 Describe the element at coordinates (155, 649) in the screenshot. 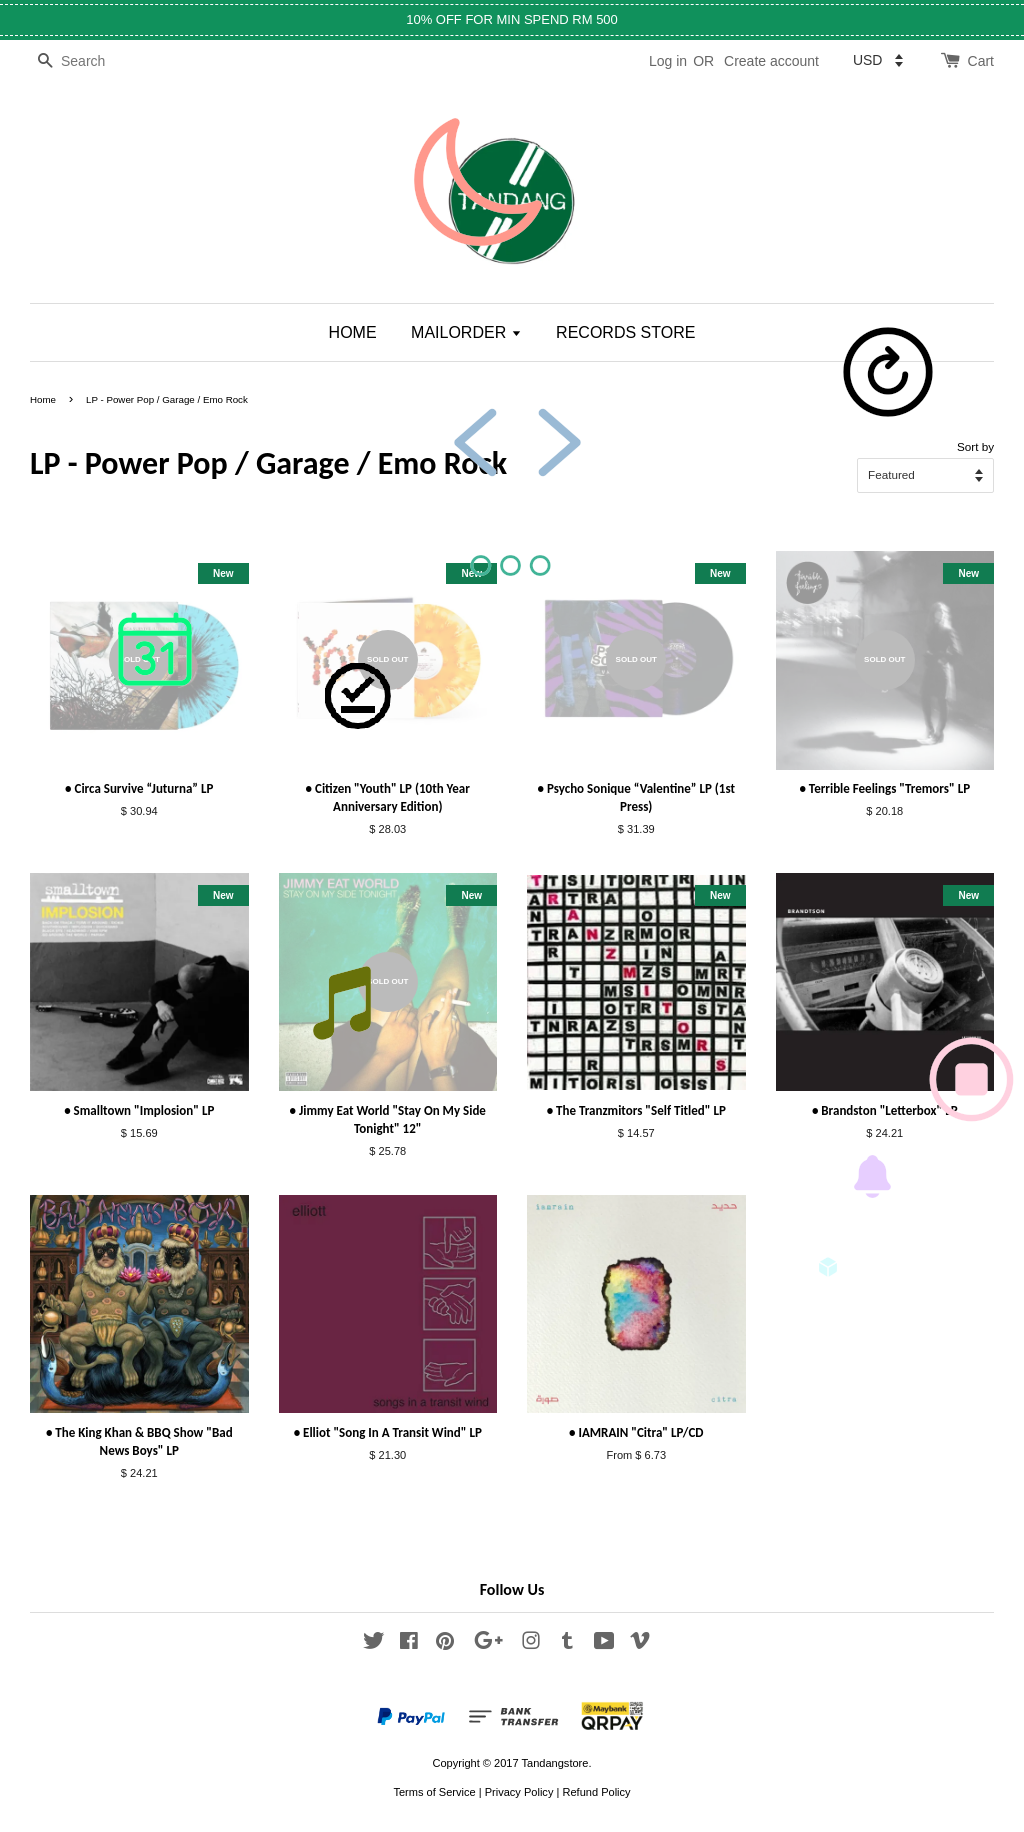

I see `view or select a specific date` at that location.